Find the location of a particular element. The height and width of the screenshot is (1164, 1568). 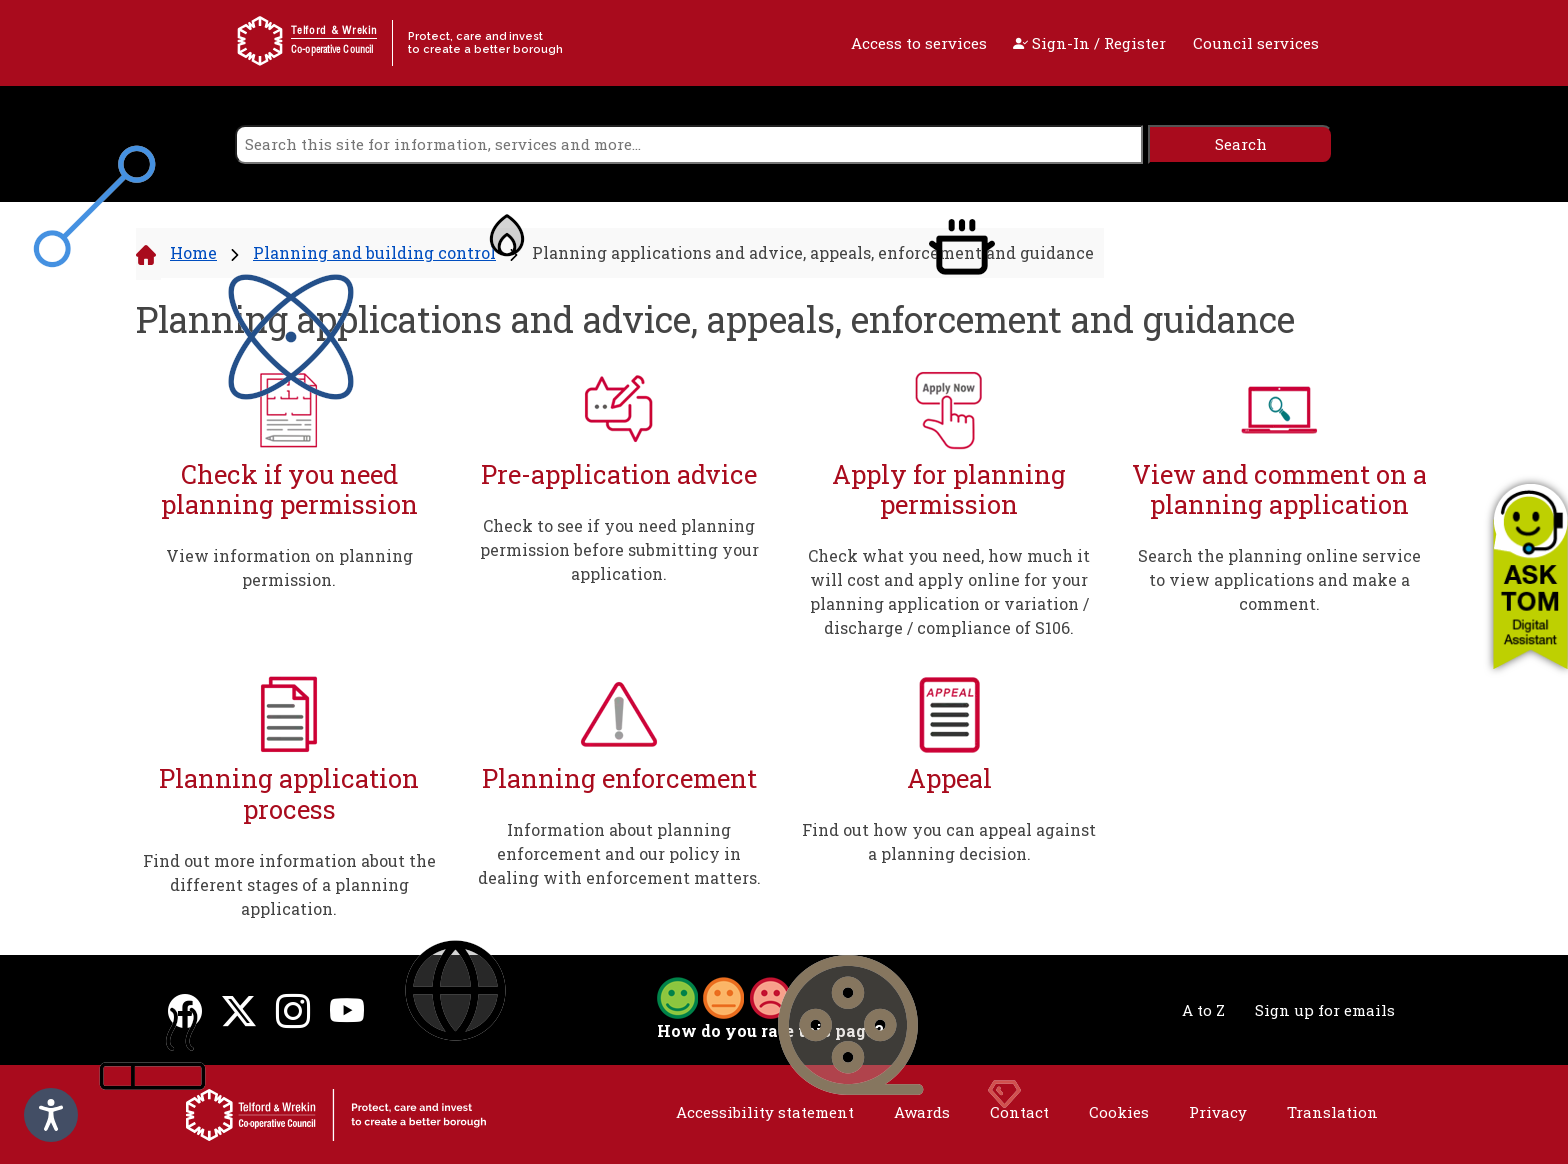

switch to global or worldwide view is located at coordinates (455, 990).